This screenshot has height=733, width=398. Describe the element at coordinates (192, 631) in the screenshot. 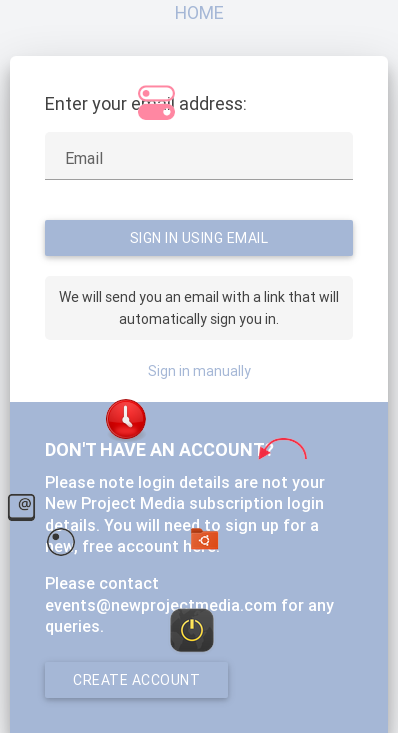

I see `configure wake-on-lan network settings` at that location.